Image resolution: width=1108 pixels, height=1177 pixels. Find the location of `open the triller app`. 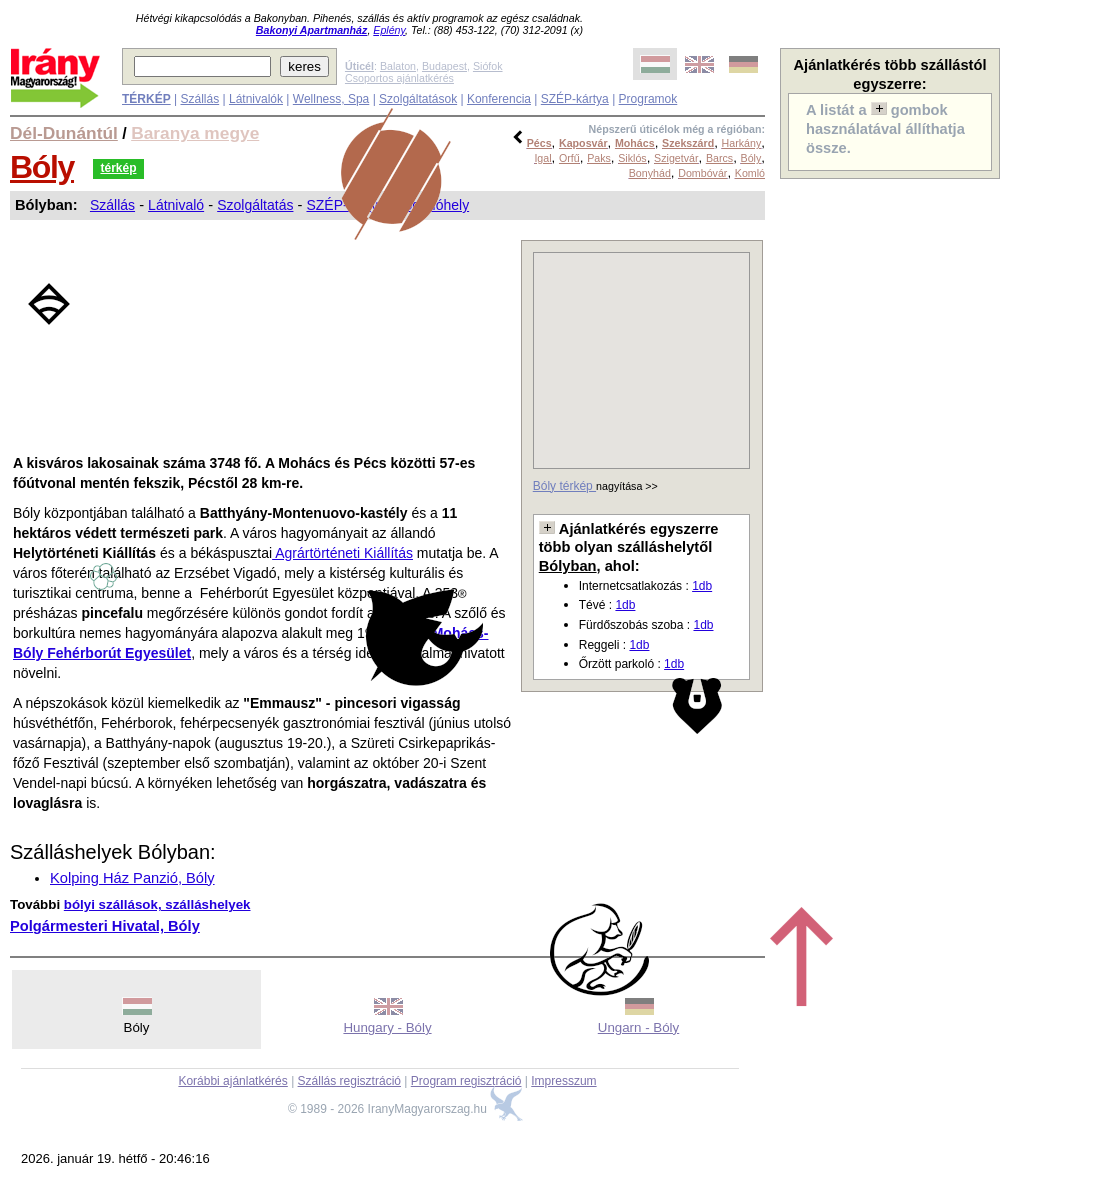

open the triller app is located at coordinates (396, 174).